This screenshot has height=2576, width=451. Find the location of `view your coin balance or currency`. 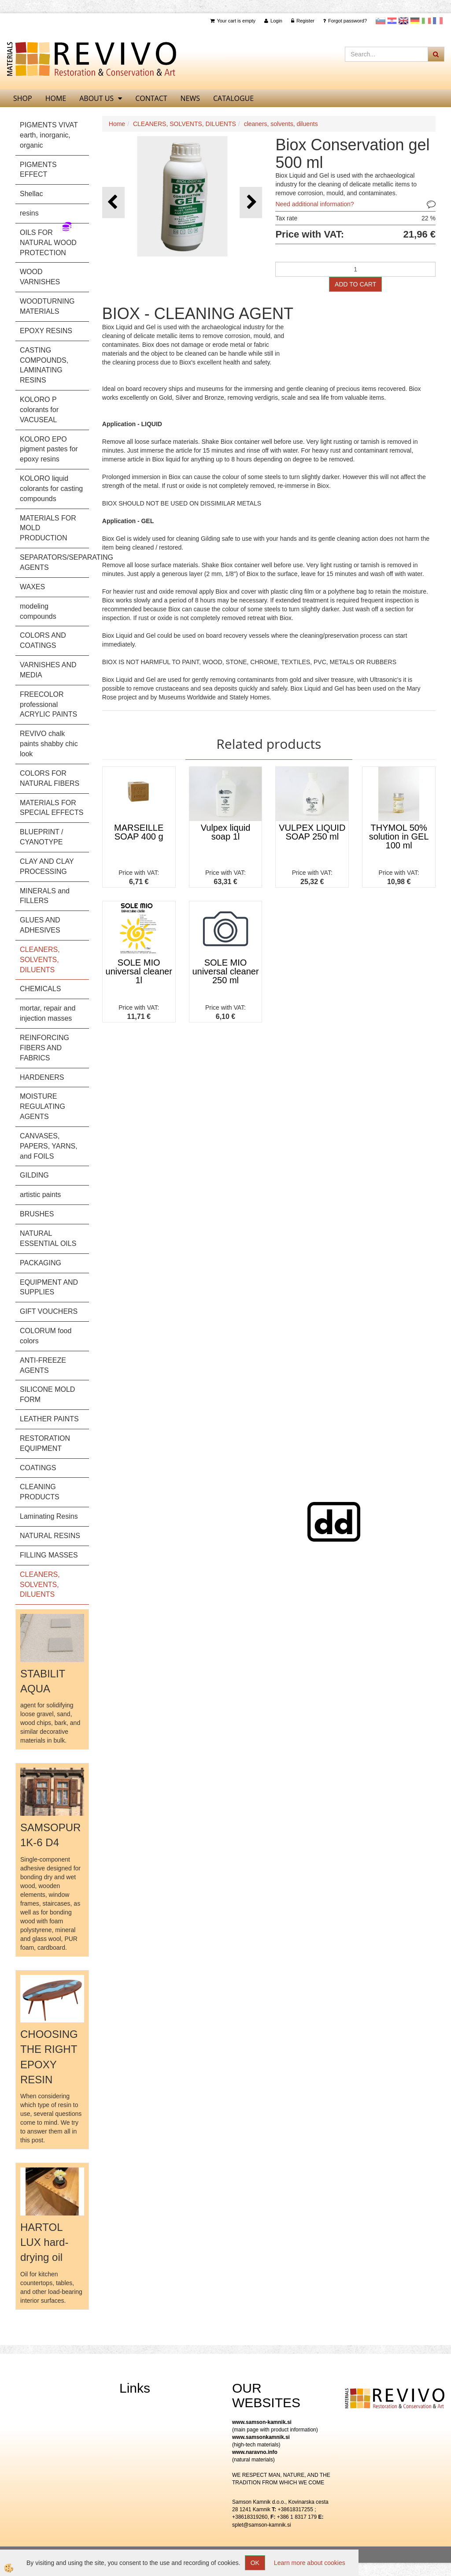

view your coin balance or currency is located at coordinates (67, 227).